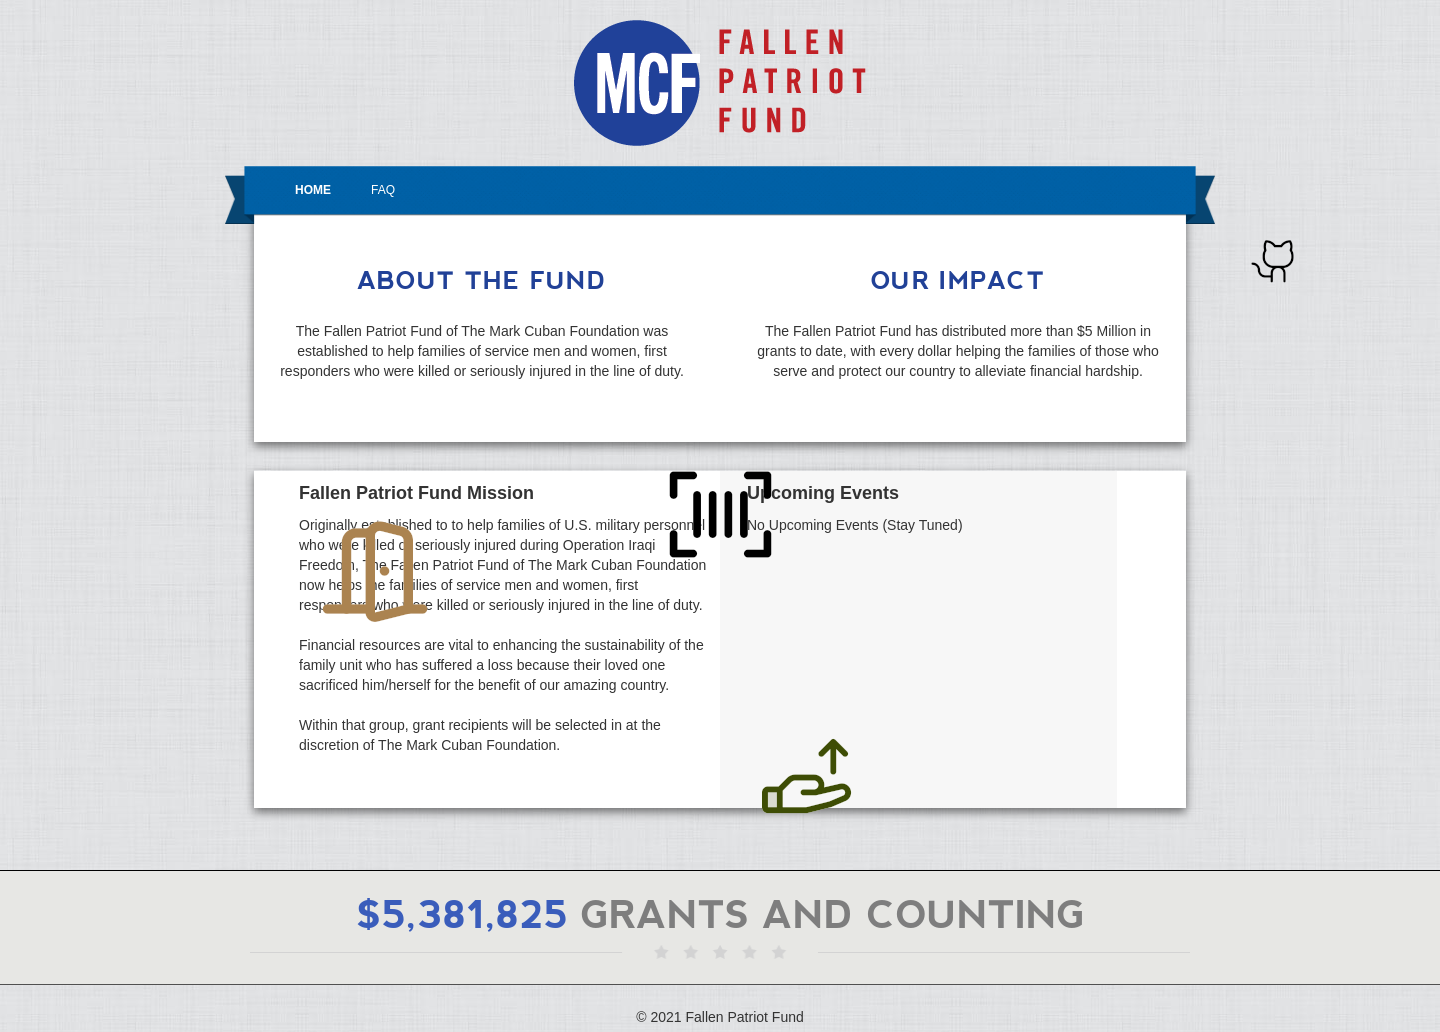  What do you see at coordinates (809, 780) in the screenshot?
I see `upload or share content` at bounding box center [809, 780].